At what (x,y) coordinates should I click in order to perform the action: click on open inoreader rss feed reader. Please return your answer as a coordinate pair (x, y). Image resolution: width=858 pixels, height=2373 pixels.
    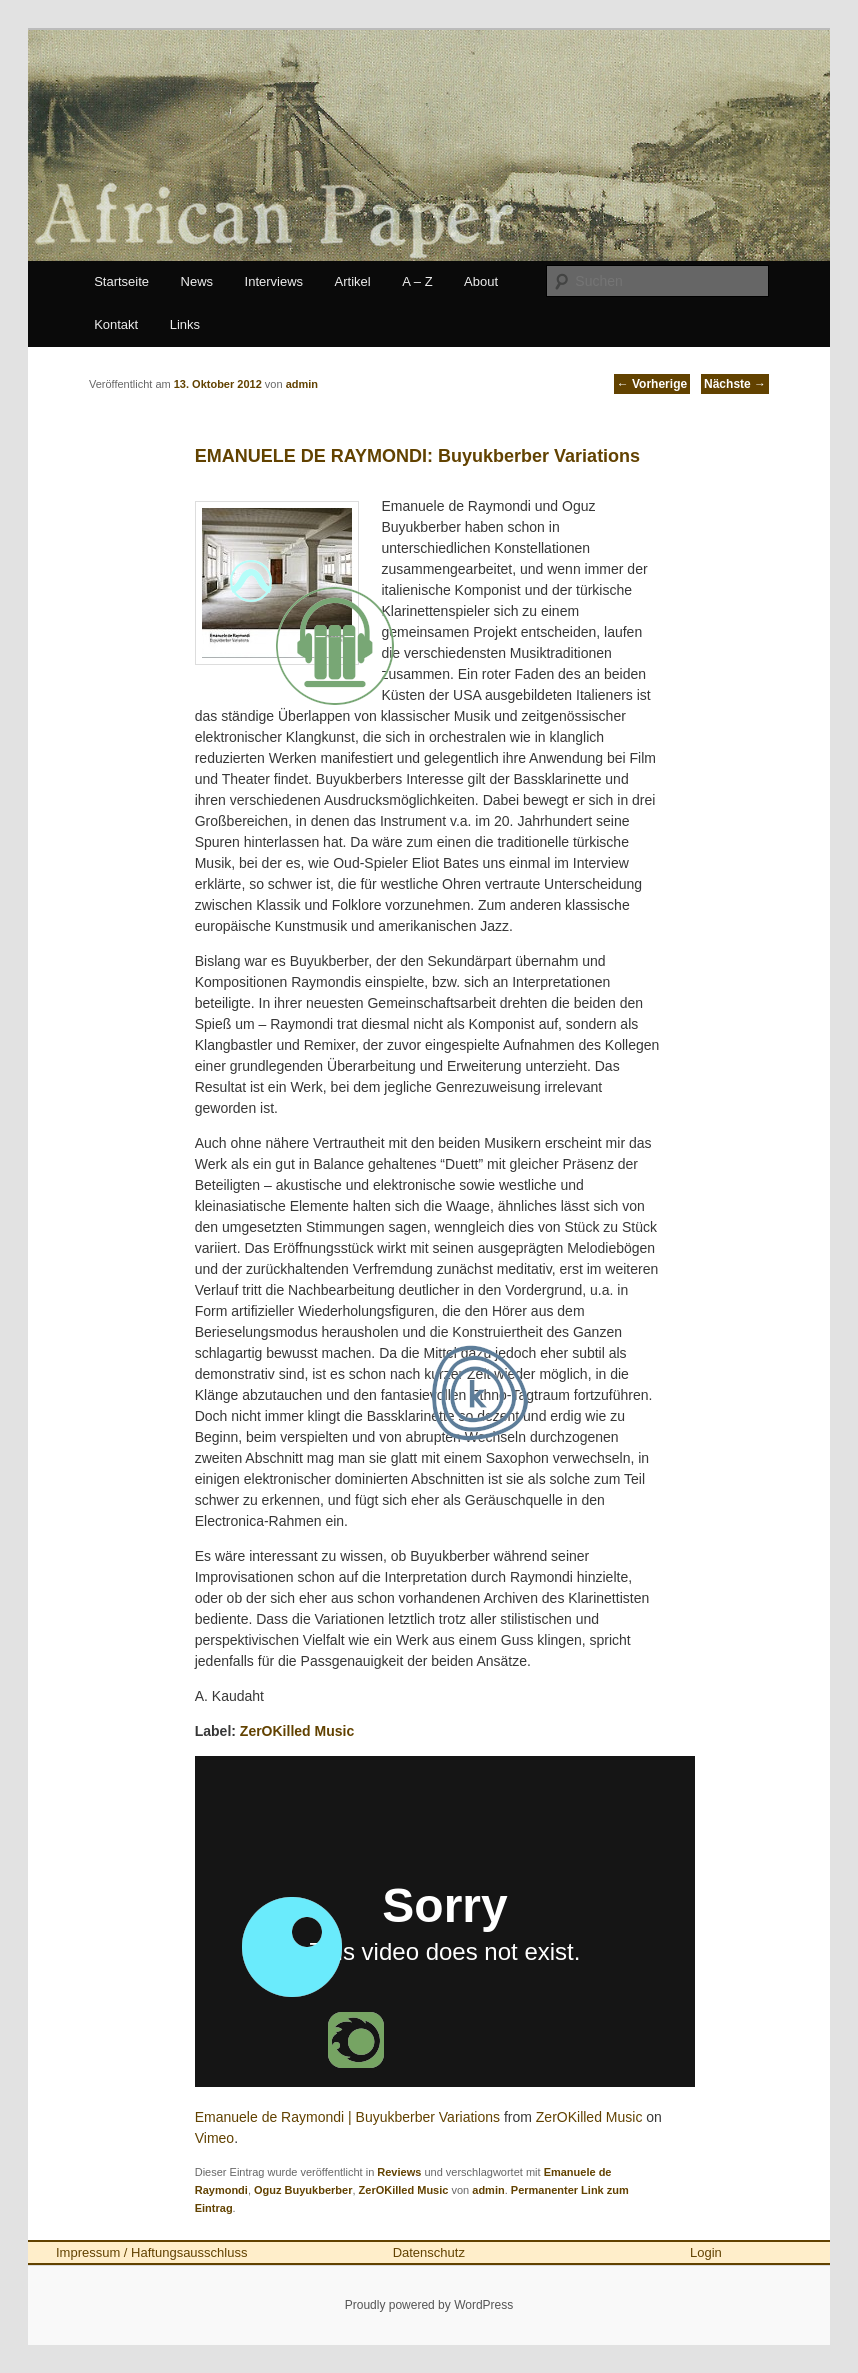
    Looking at the image, I should click on (292, 1947).